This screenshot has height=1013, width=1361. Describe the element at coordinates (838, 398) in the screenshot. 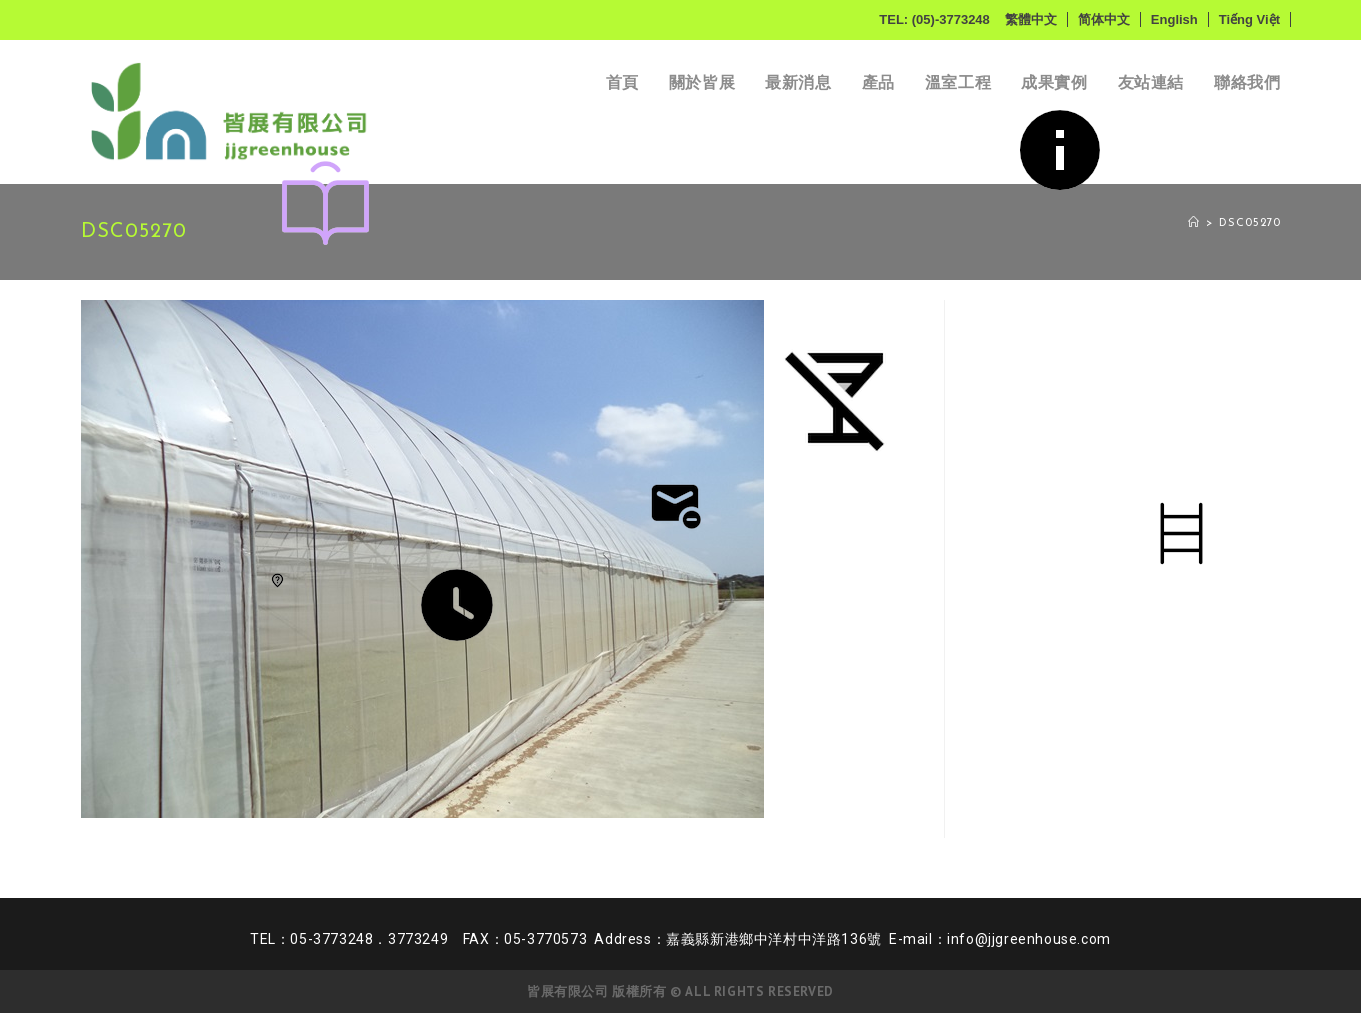

I see `indicates alcohol-free zone or no drinks allowed` at that location.